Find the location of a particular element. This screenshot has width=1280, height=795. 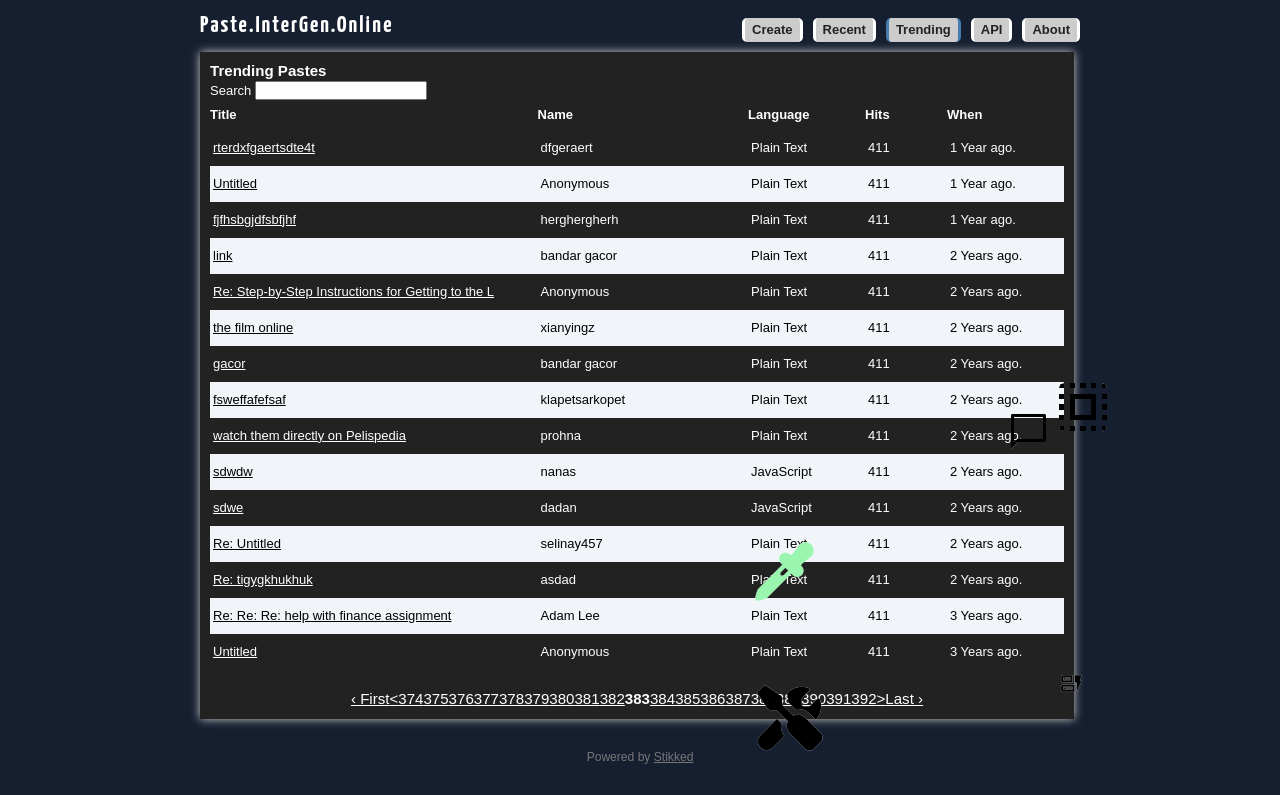

access dynamic form builder is located at coordinates (1071, 683).